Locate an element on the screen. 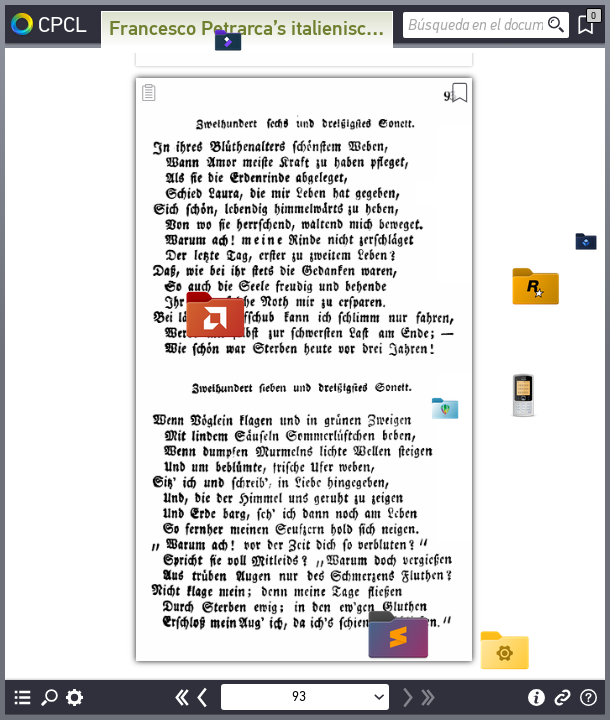 This screenshot has height=720, width=610. open folder settings or configuration options is located at coordinates (504, 651).